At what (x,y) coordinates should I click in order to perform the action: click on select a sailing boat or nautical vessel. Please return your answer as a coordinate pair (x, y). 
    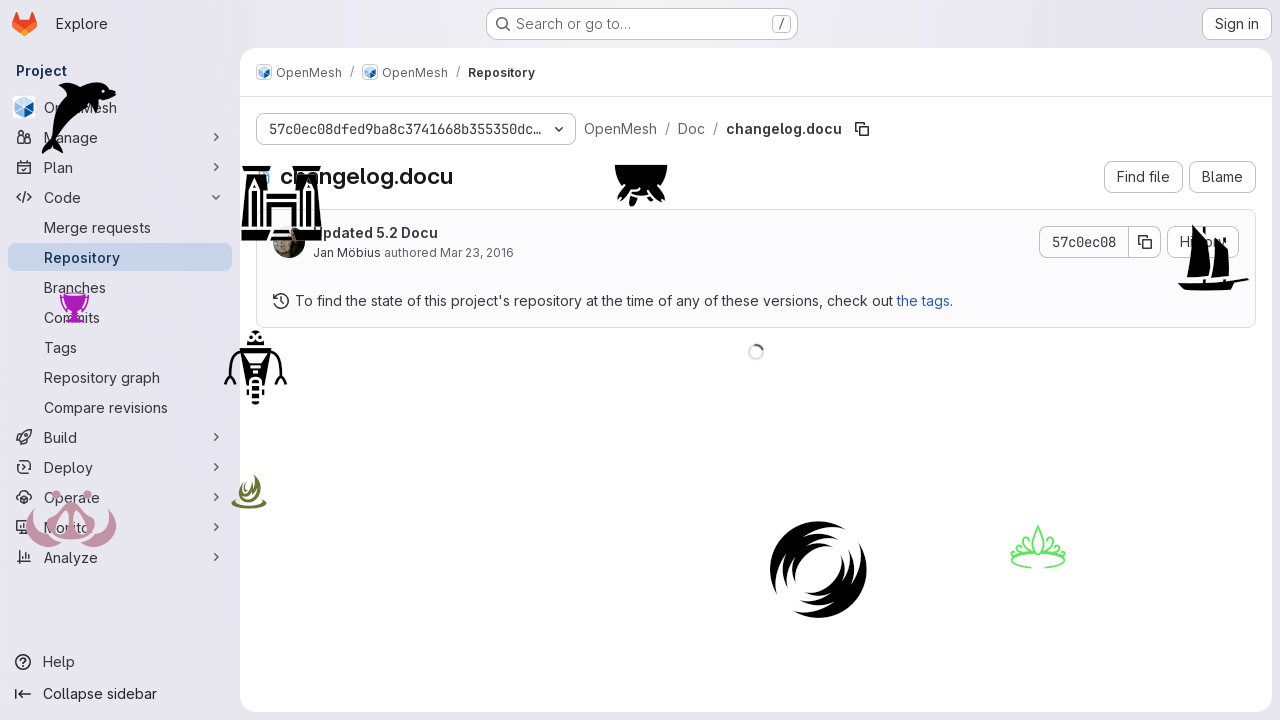
    Looking at the image, I should click on (1213, 257).